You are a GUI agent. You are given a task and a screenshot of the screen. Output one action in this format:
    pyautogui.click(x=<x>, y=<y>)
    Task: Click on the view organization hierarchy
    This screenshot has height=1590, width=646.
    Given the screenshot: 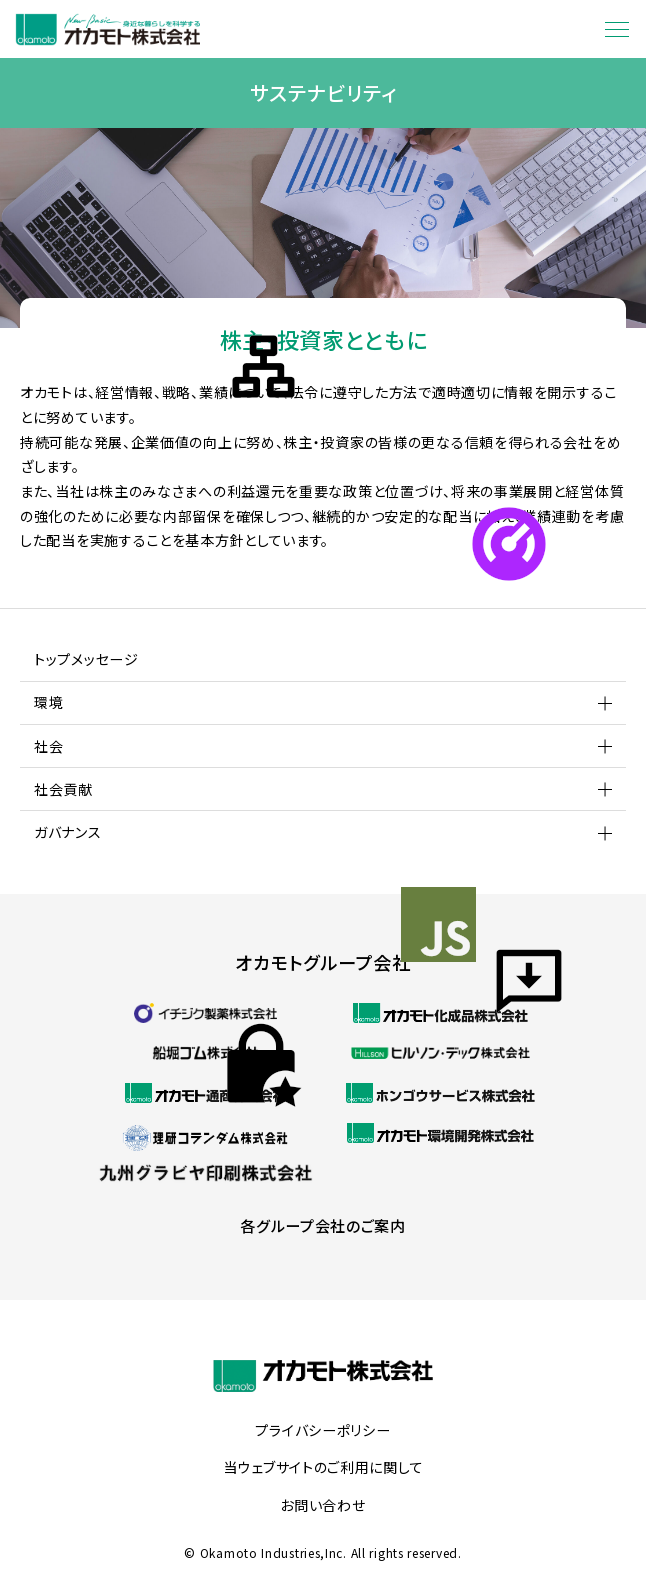 What is the action you would take?
    pyautogui.click(x=263, y=366)
    